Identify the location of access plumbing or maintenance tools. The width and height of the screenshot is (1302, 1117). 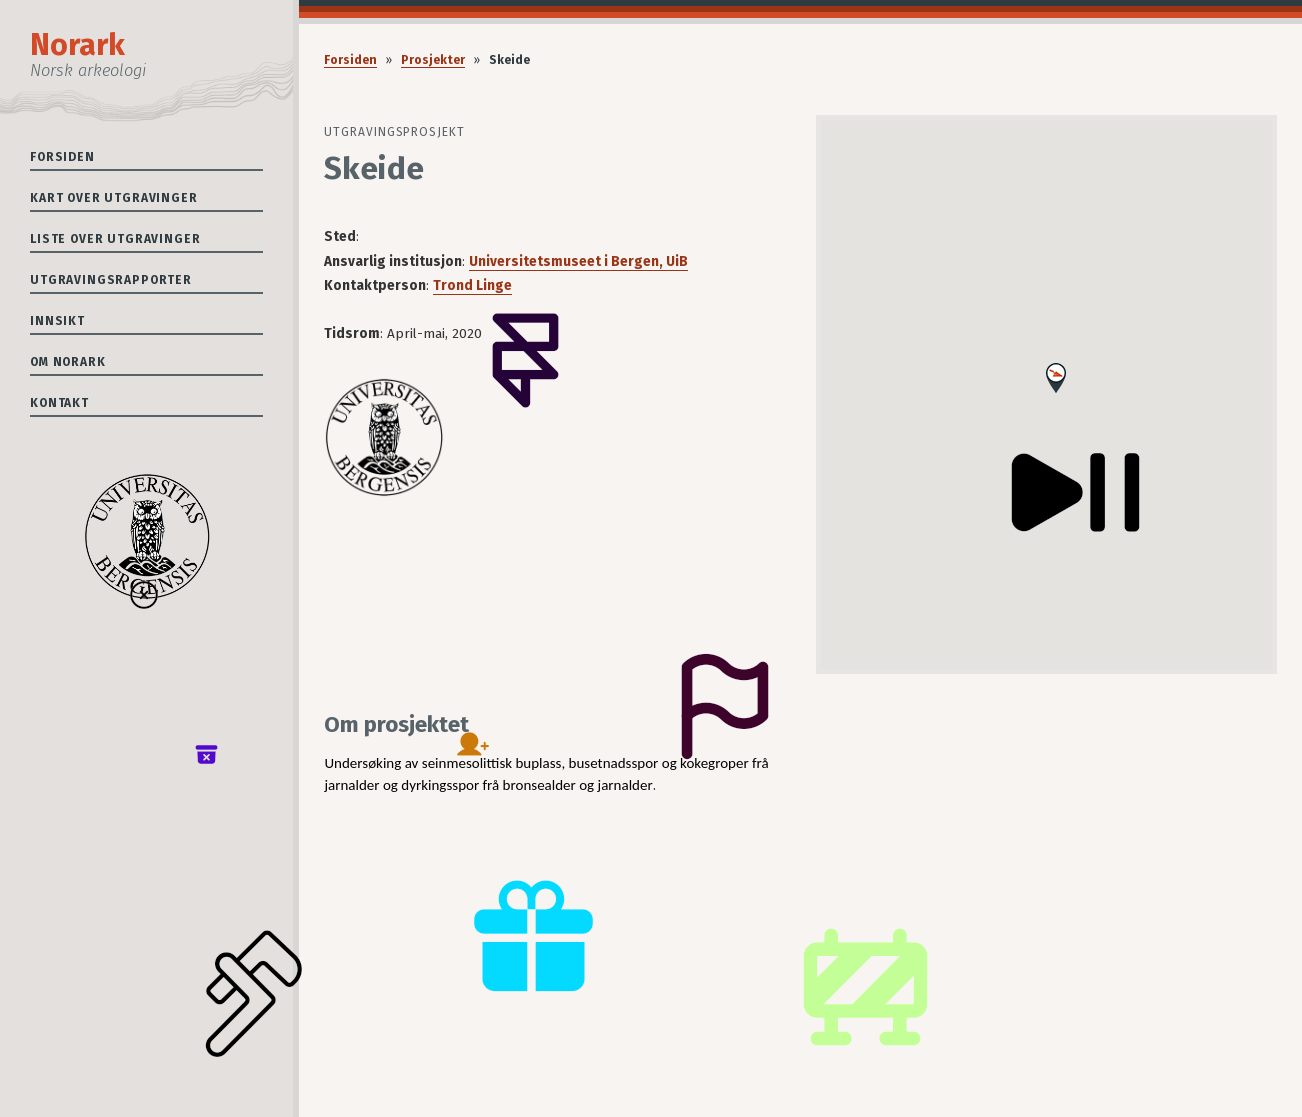
(247, 993).